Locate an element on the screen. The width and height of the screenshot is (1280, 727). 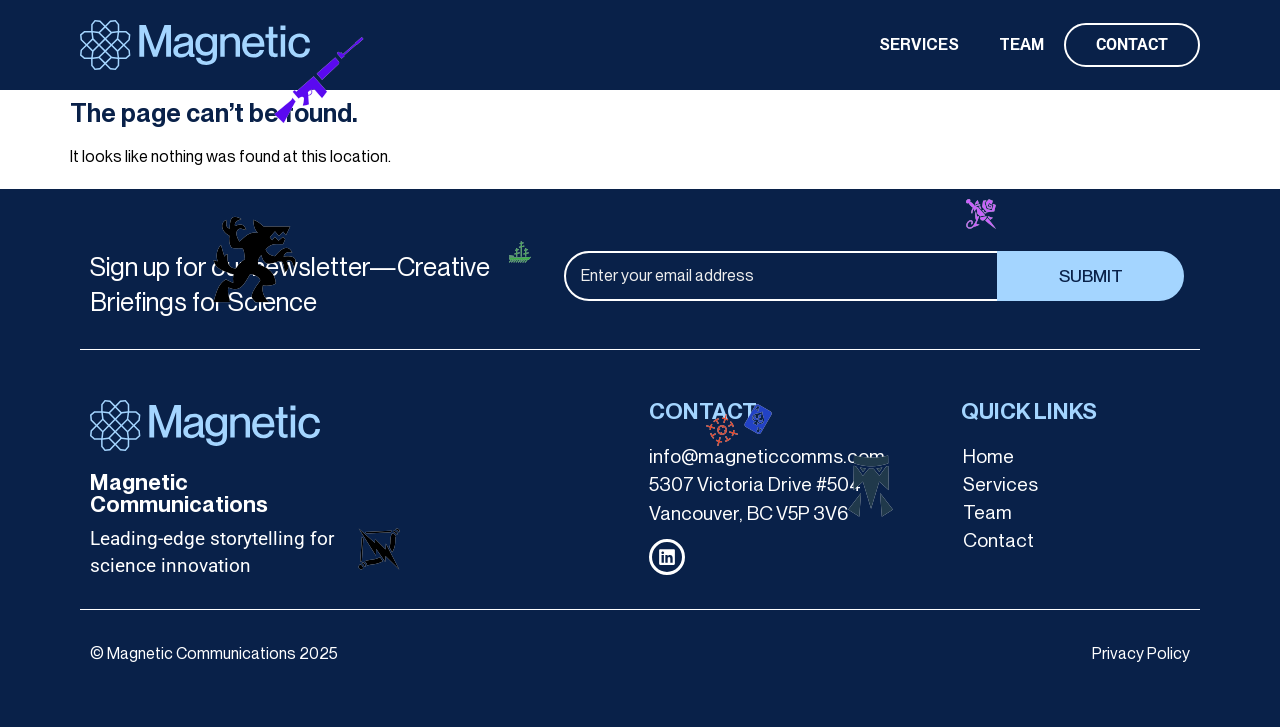
select galley ship unit in strategy game is located at coordinates (520, 252).